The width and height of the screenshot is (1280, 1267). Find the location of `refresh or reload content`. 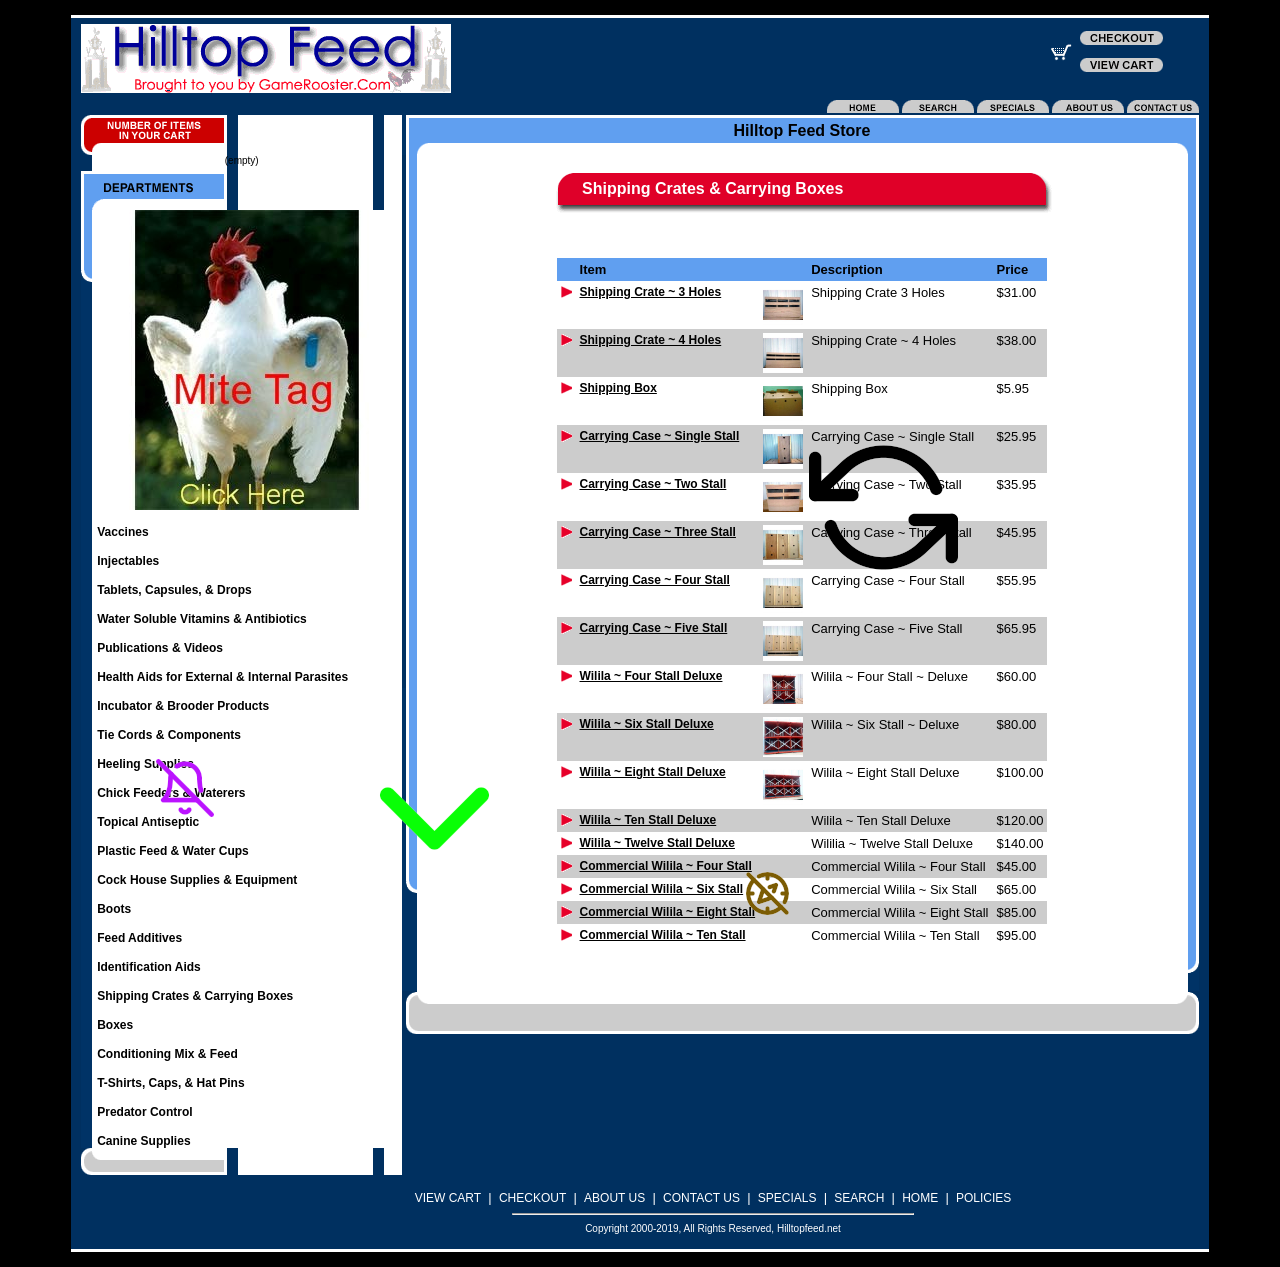

refresh or reload content is located at coordinates (883, 507).